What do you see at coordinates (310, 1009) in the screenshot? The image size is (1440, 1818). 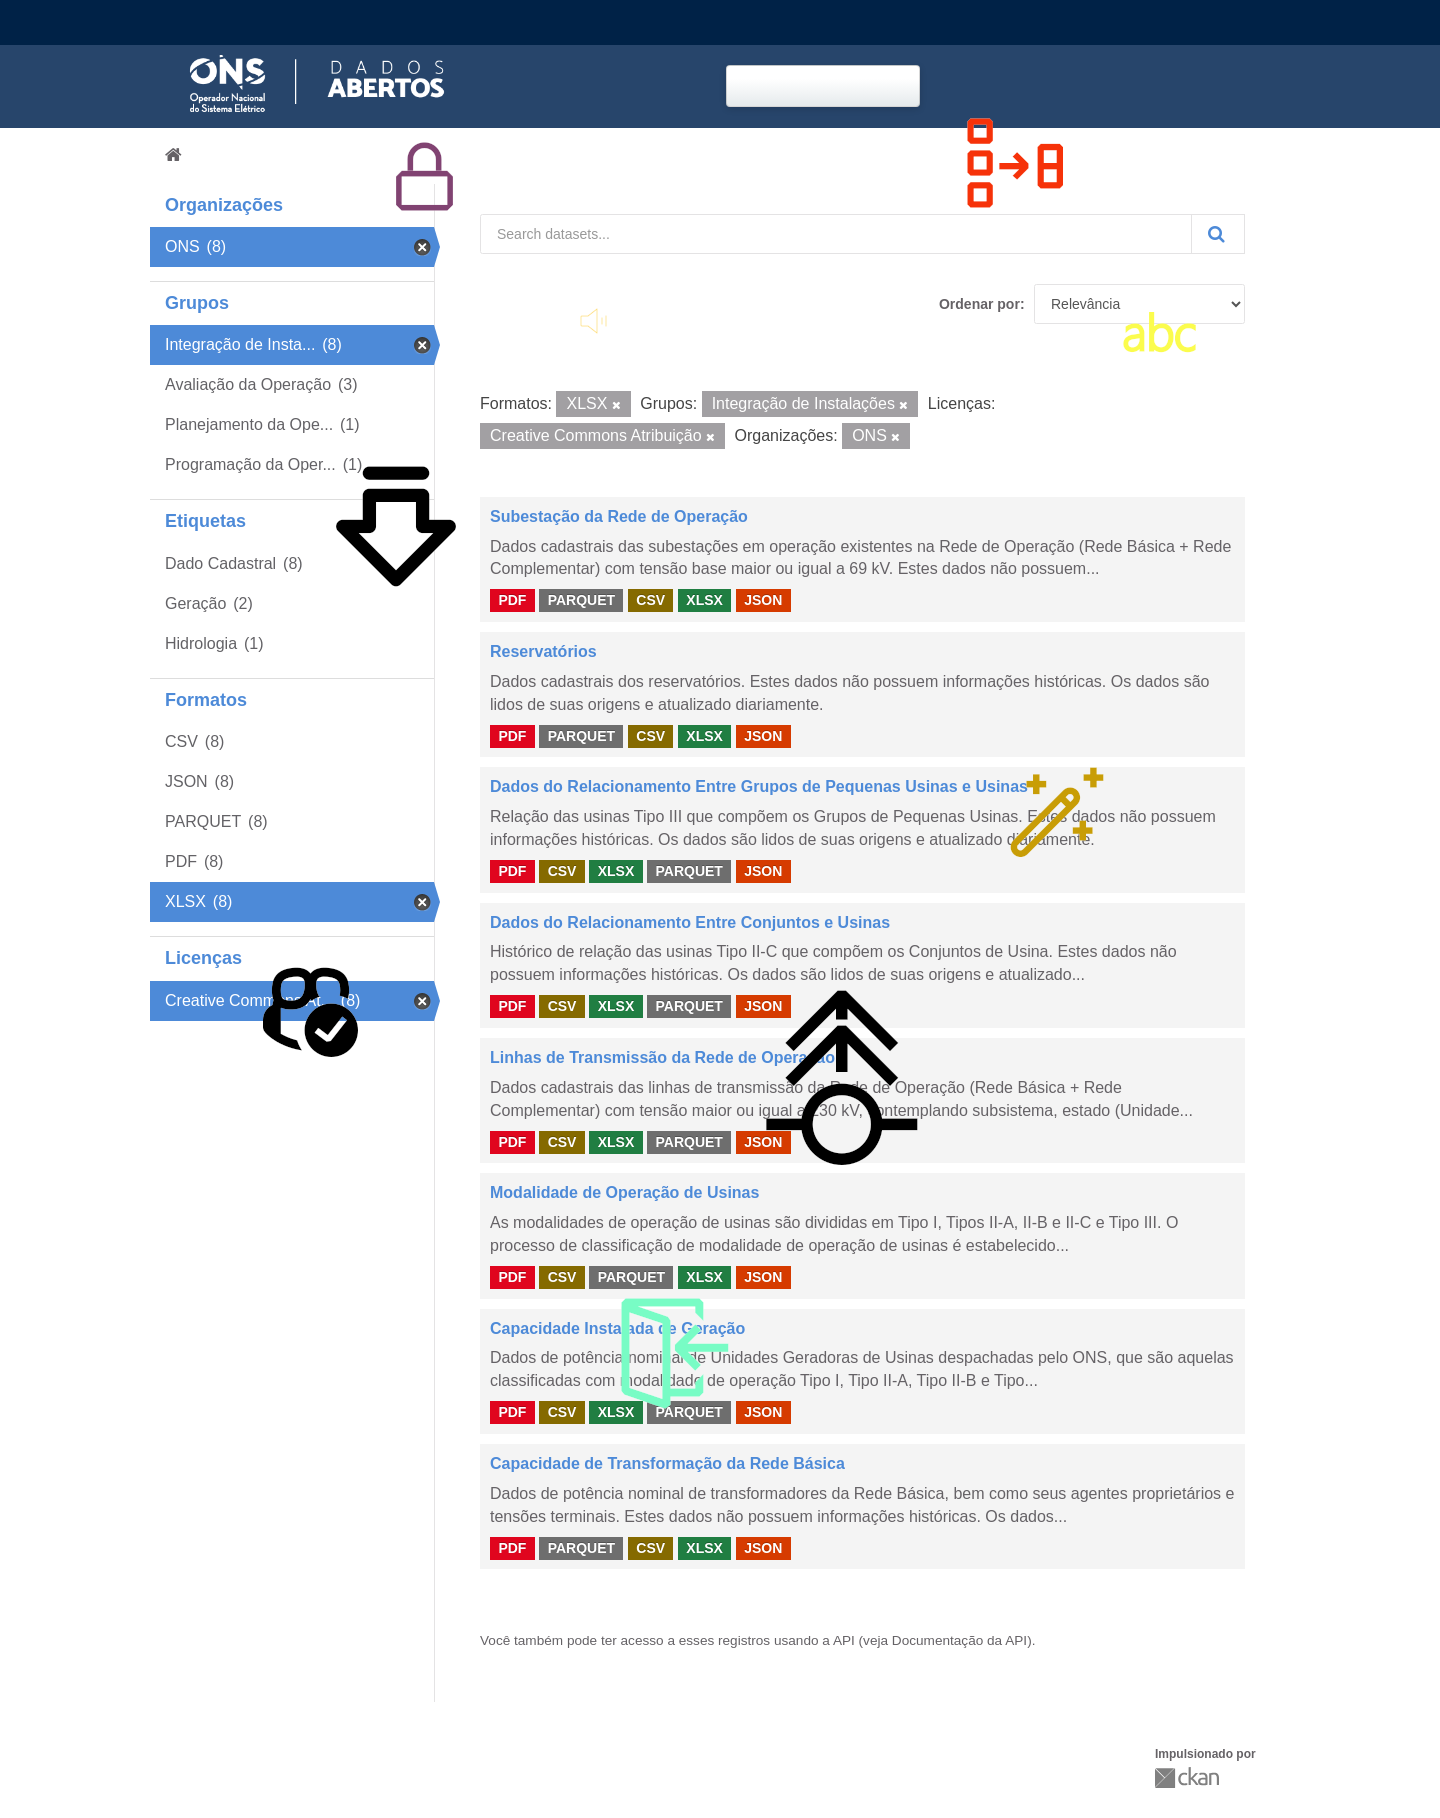 I see `github copilot connection successful` at bounding box center [310, 1009].